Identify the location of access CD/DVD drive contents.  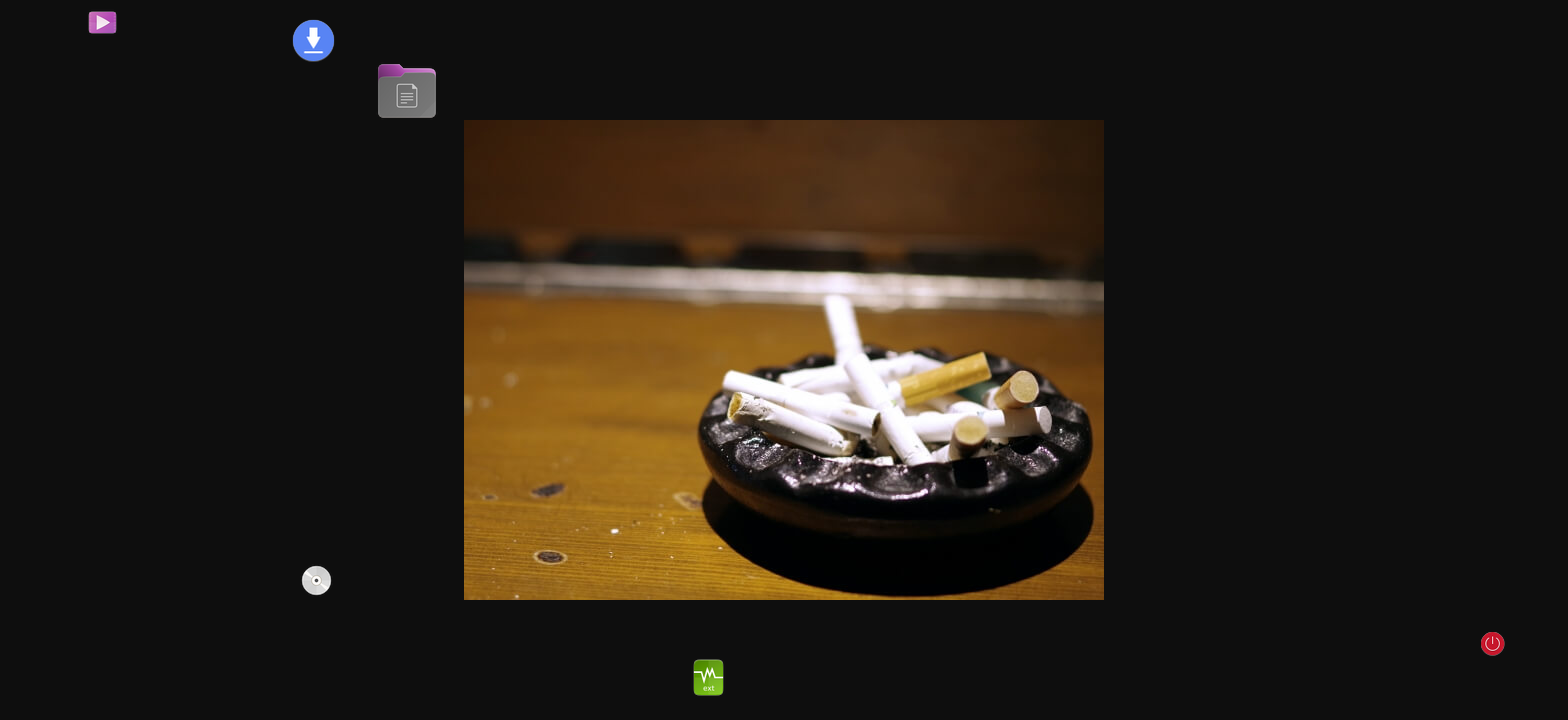
(316, 580).